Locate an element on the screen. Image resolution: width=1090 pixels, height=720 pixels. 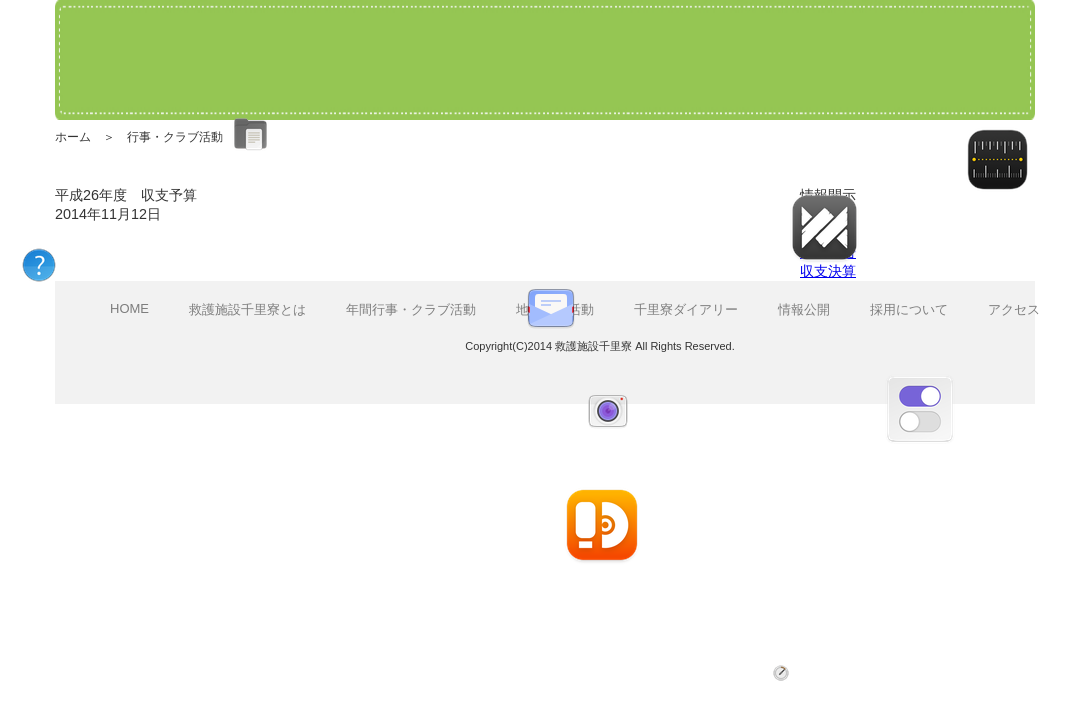
open sysprof system profiler is located at coordinates (781, 673).